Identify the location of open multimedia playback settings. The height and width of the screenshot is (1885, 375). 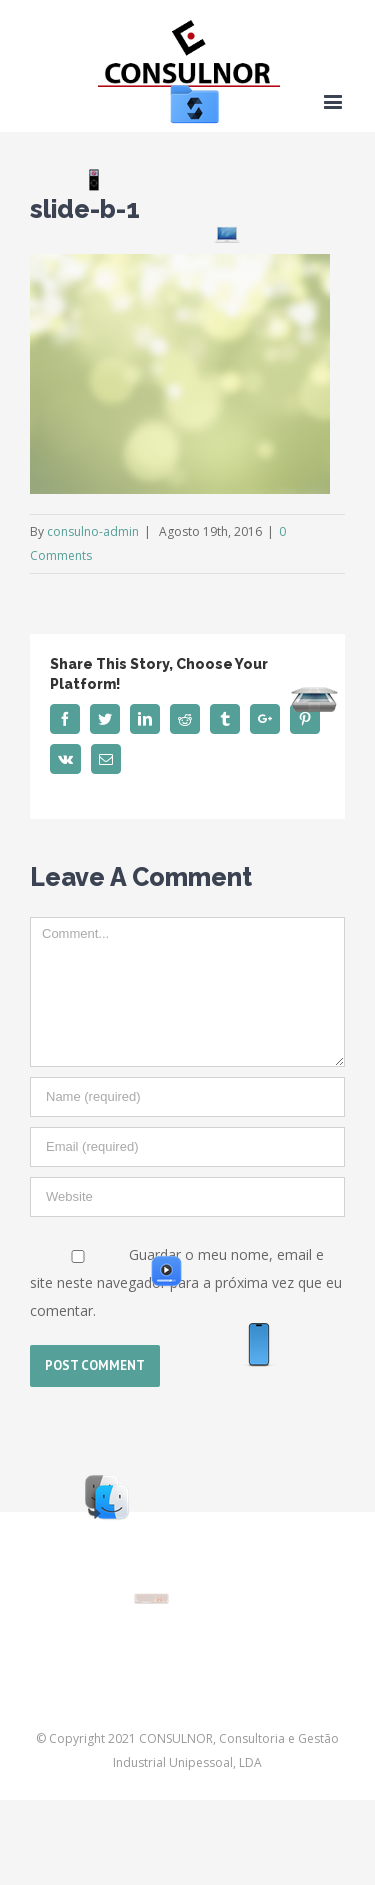
(166, 1271).